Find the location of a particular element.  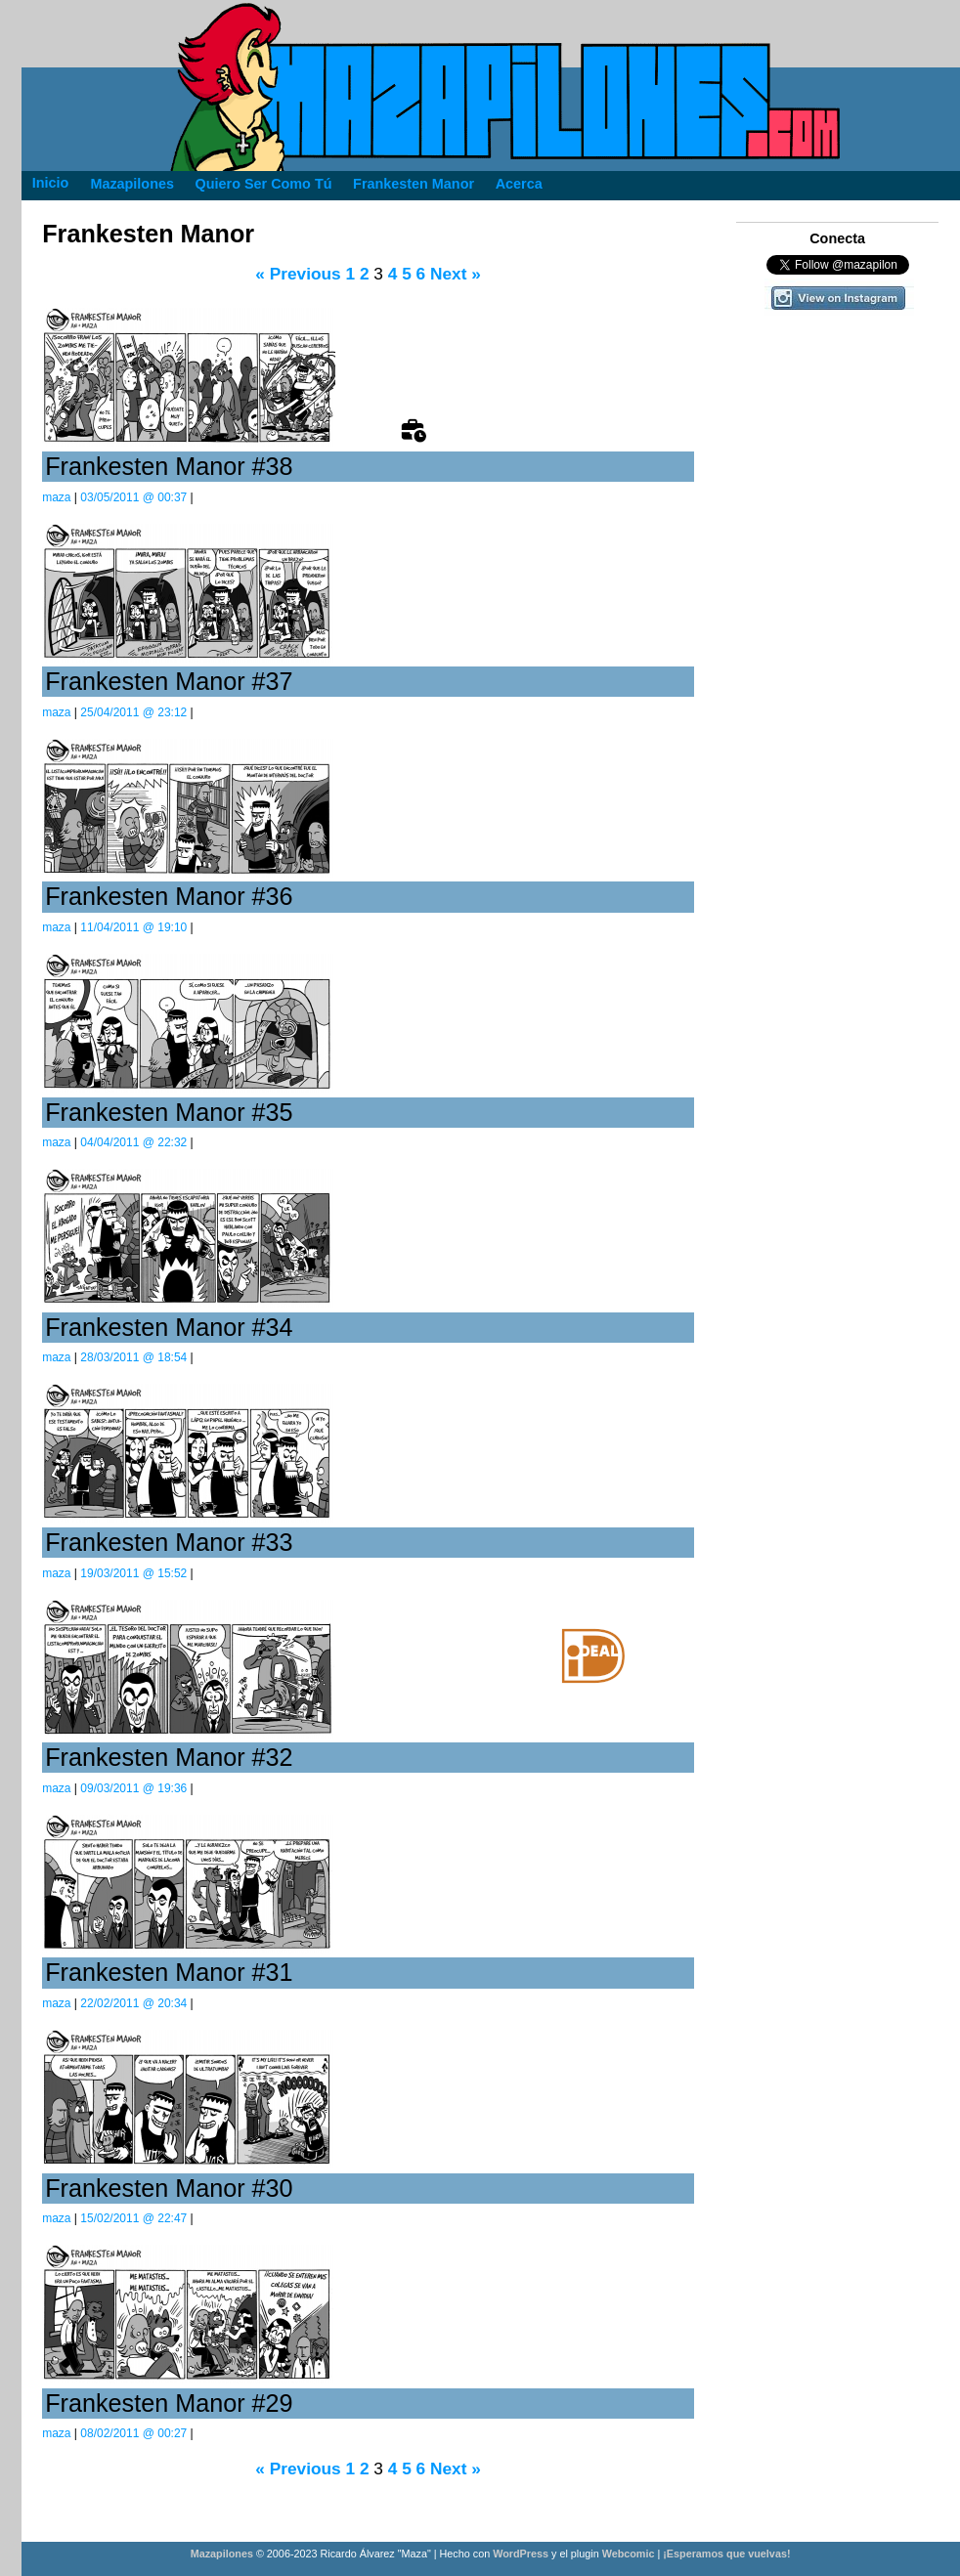

view business hours or schedule is located at coordinates (413, 430).